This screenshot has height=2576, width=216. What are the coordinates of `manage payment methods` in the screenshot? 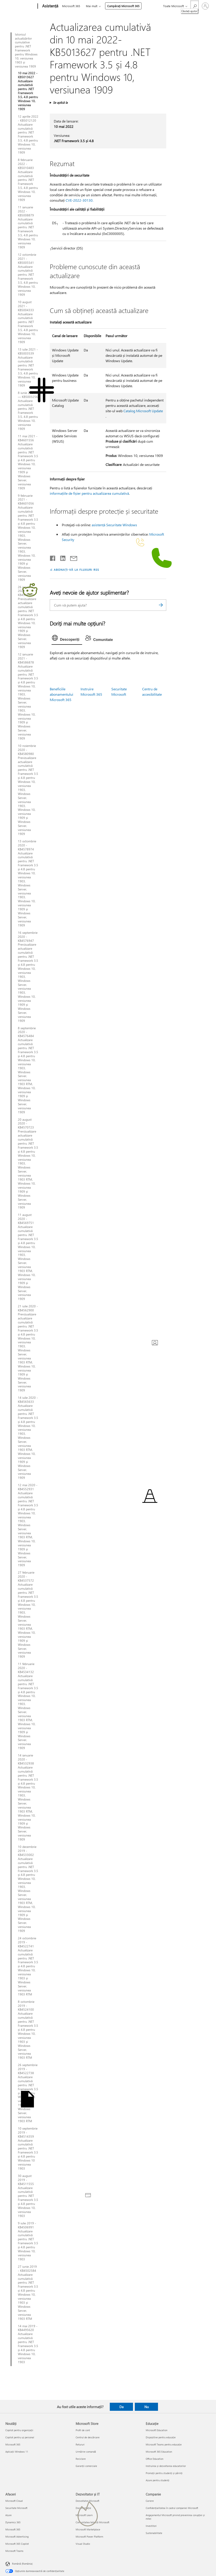 It's located at (88, 2195).